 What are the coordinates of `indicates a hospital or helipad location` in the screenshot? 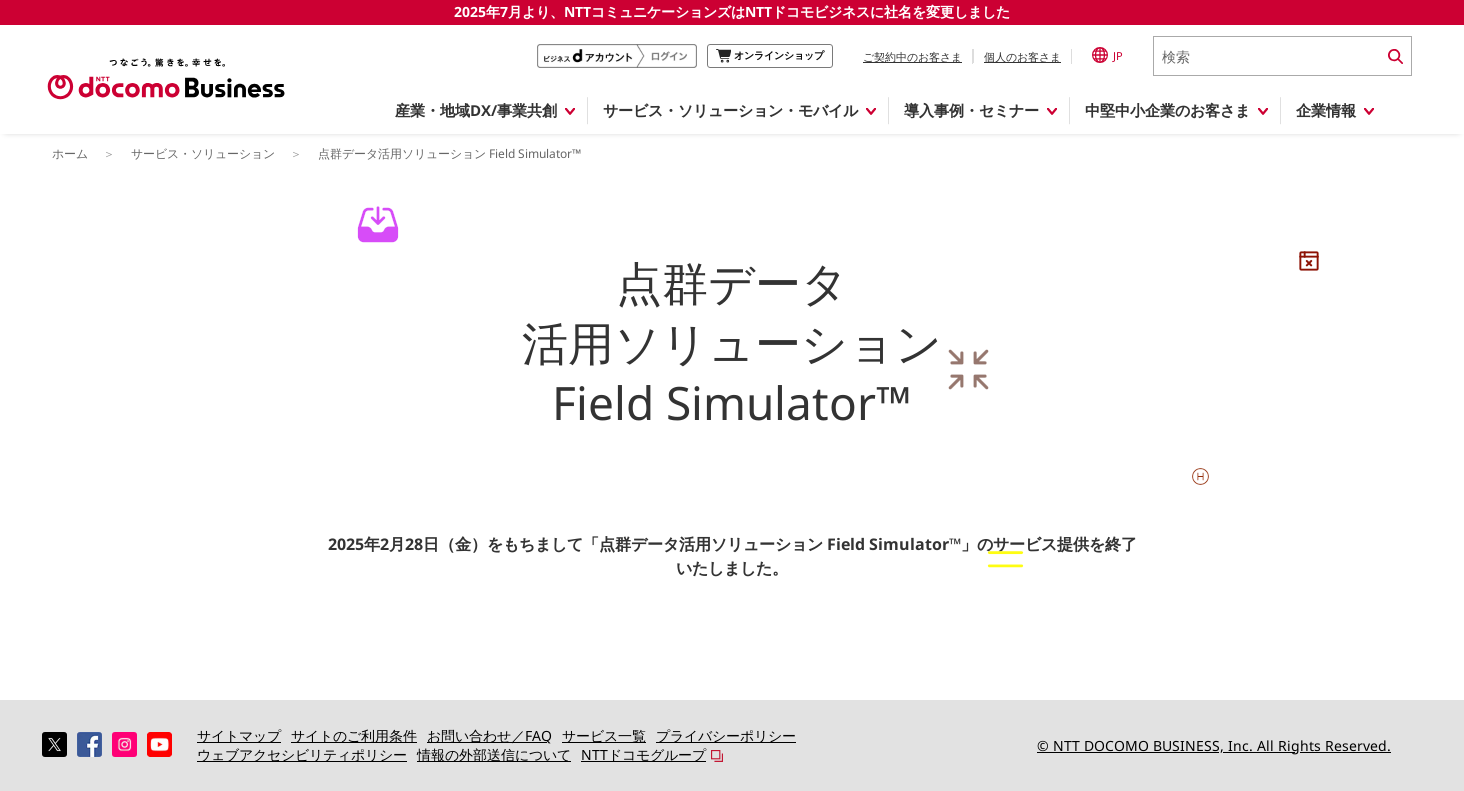 It's located at (1200, 476).